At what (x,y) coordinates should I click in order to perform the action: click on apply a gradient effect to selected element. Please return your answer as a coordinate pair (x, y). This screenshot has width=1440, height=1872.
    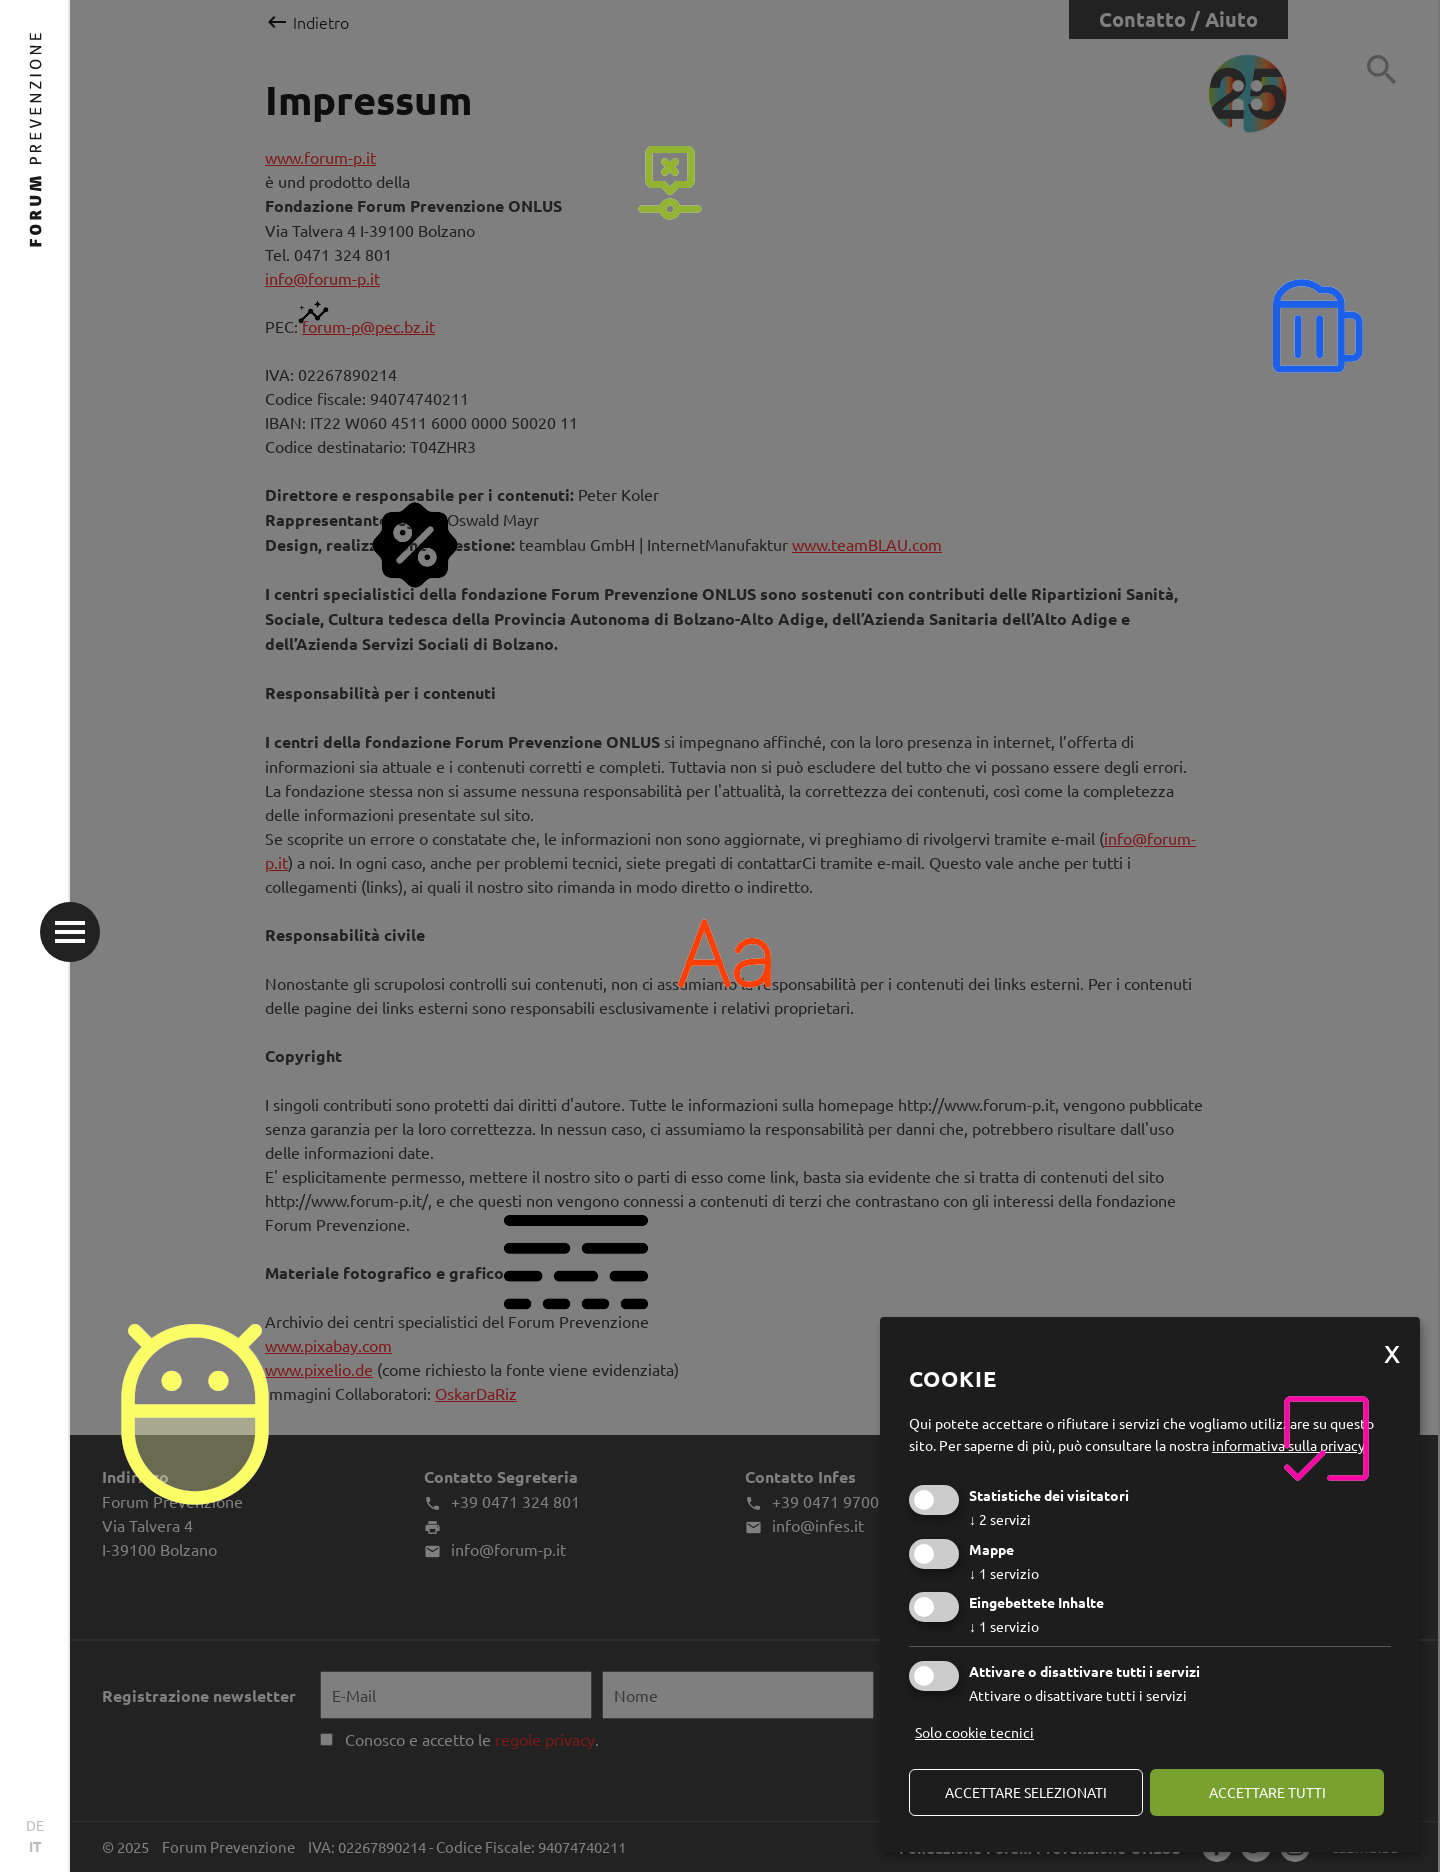
    Looking at the image, I should click on (576, 1265).